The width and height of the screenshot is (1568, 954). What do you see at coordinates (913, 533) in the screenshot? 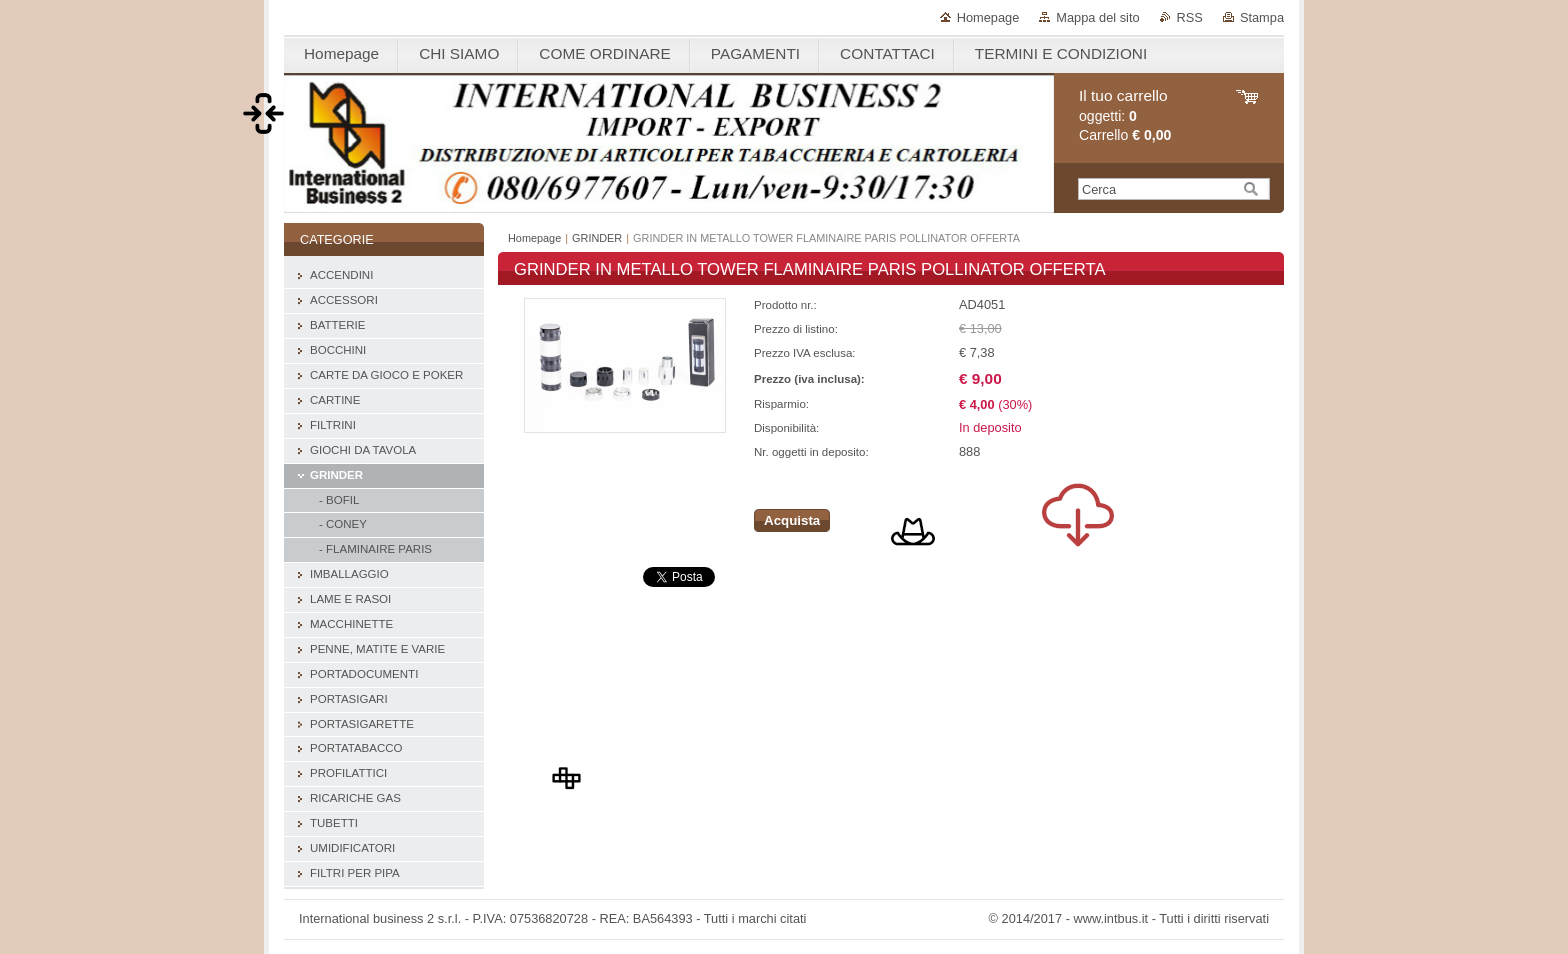
I see `select cowboy hat avatar or profile accessory` at bounding box center [913, 533].